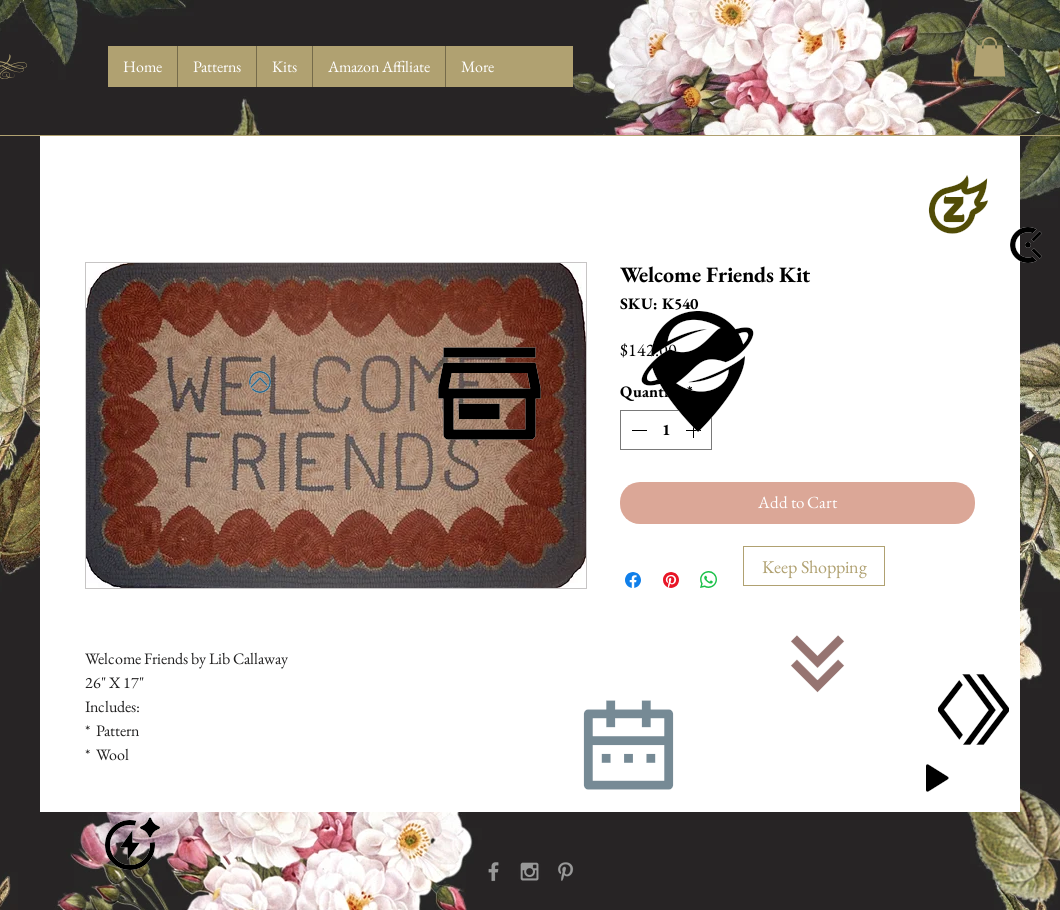 Image resolution: width=1060 pixels, height=910 pixels. I want to click on open organic maps app, so click(697, 371).